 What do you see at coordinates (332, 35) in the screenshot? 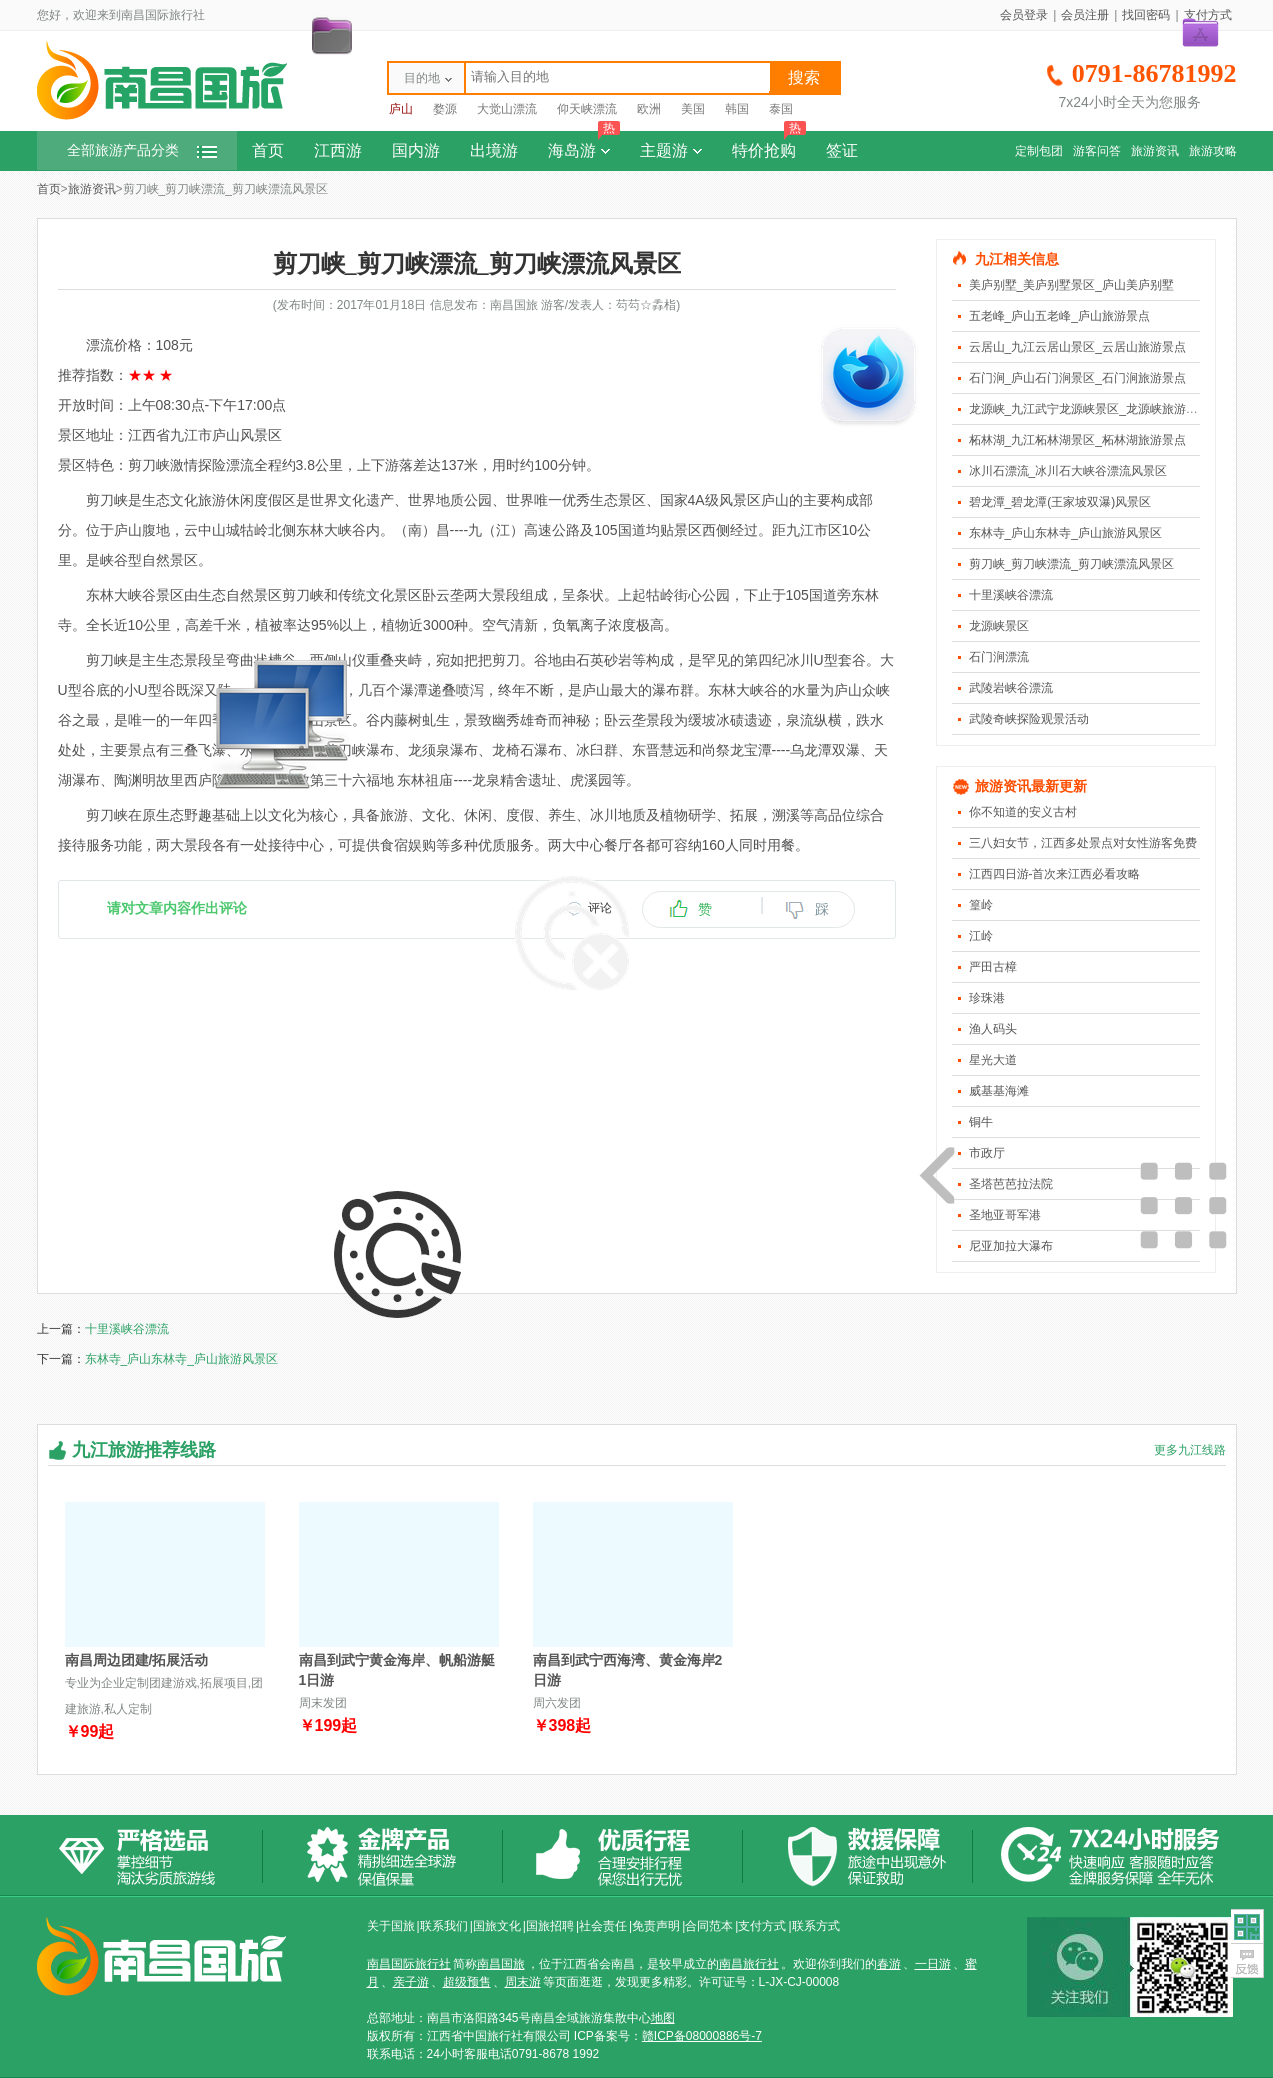
I see `open folder containing files` at bounding box center [332, 35].